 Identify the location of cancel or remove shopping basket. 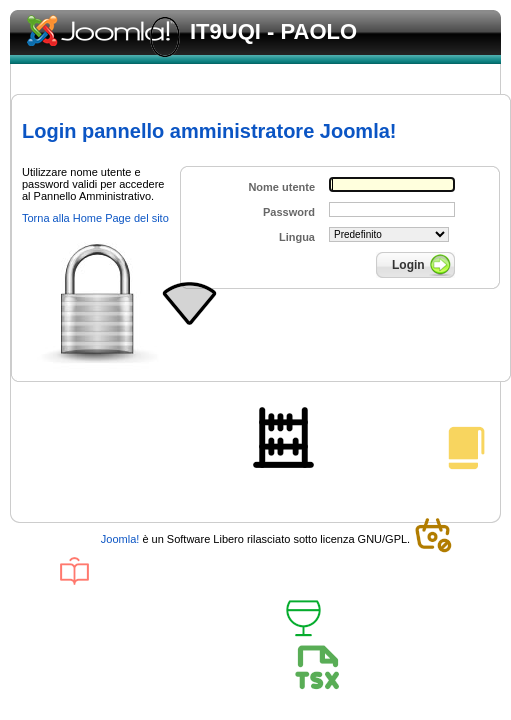
(432, 533).